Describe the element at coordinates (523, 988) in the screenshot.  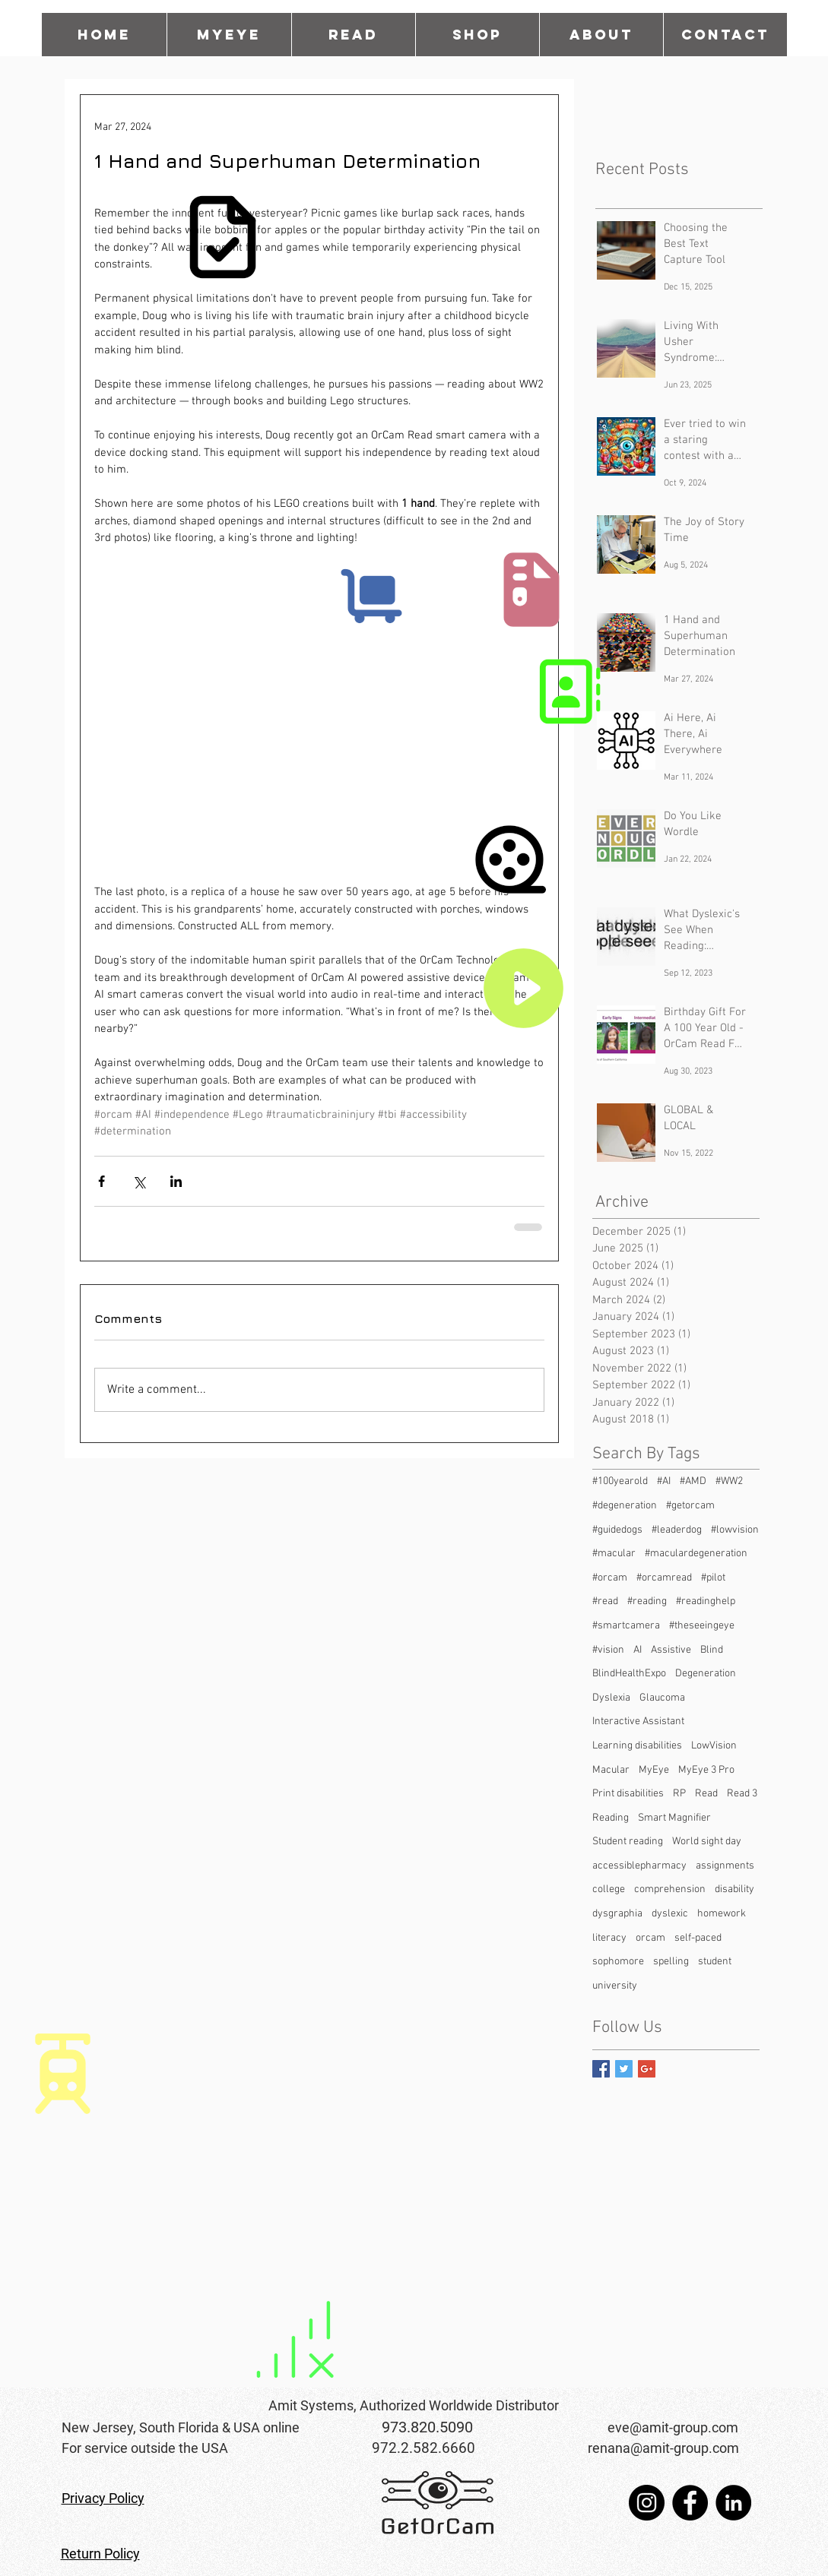
I see `play media or video content` at that location.